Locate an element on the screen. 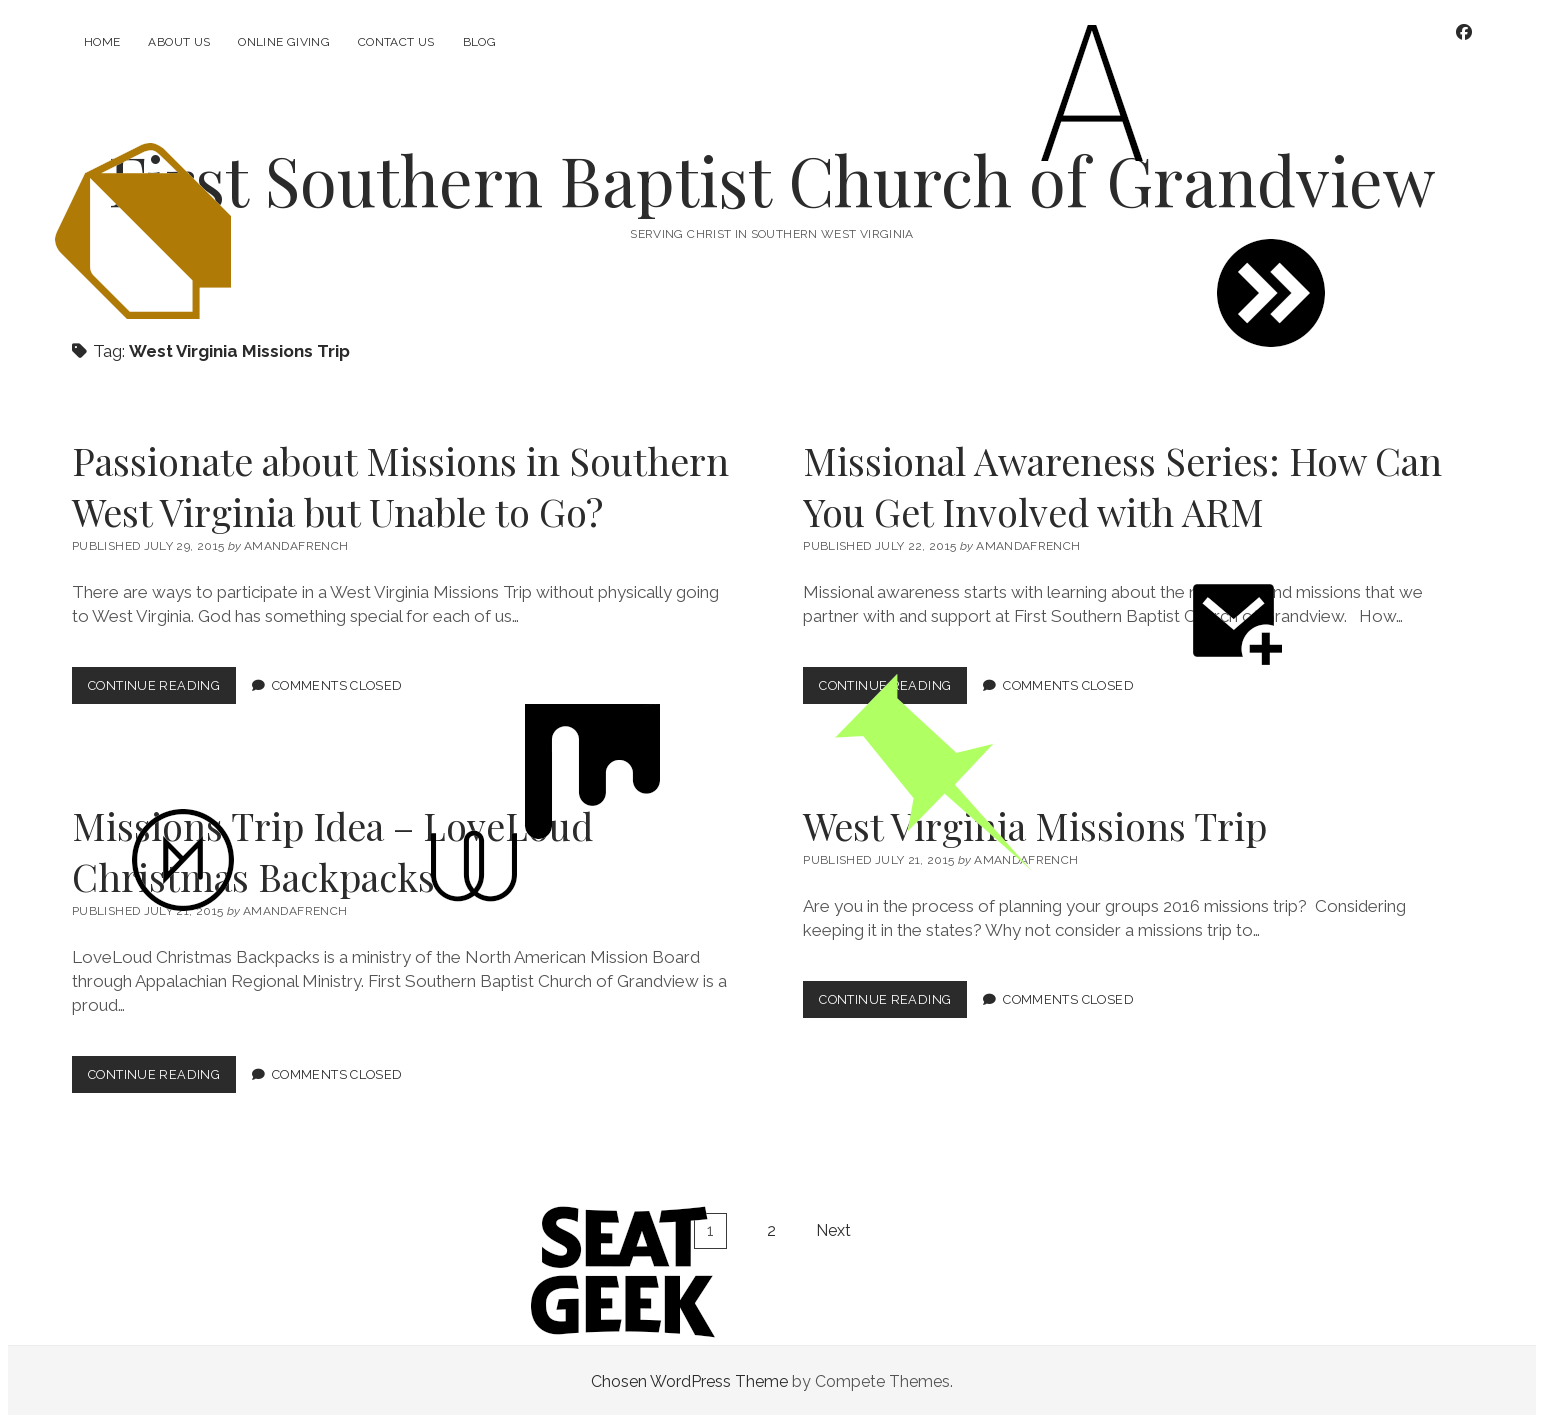  open wire messaging app is located at coordinates (474, 866).